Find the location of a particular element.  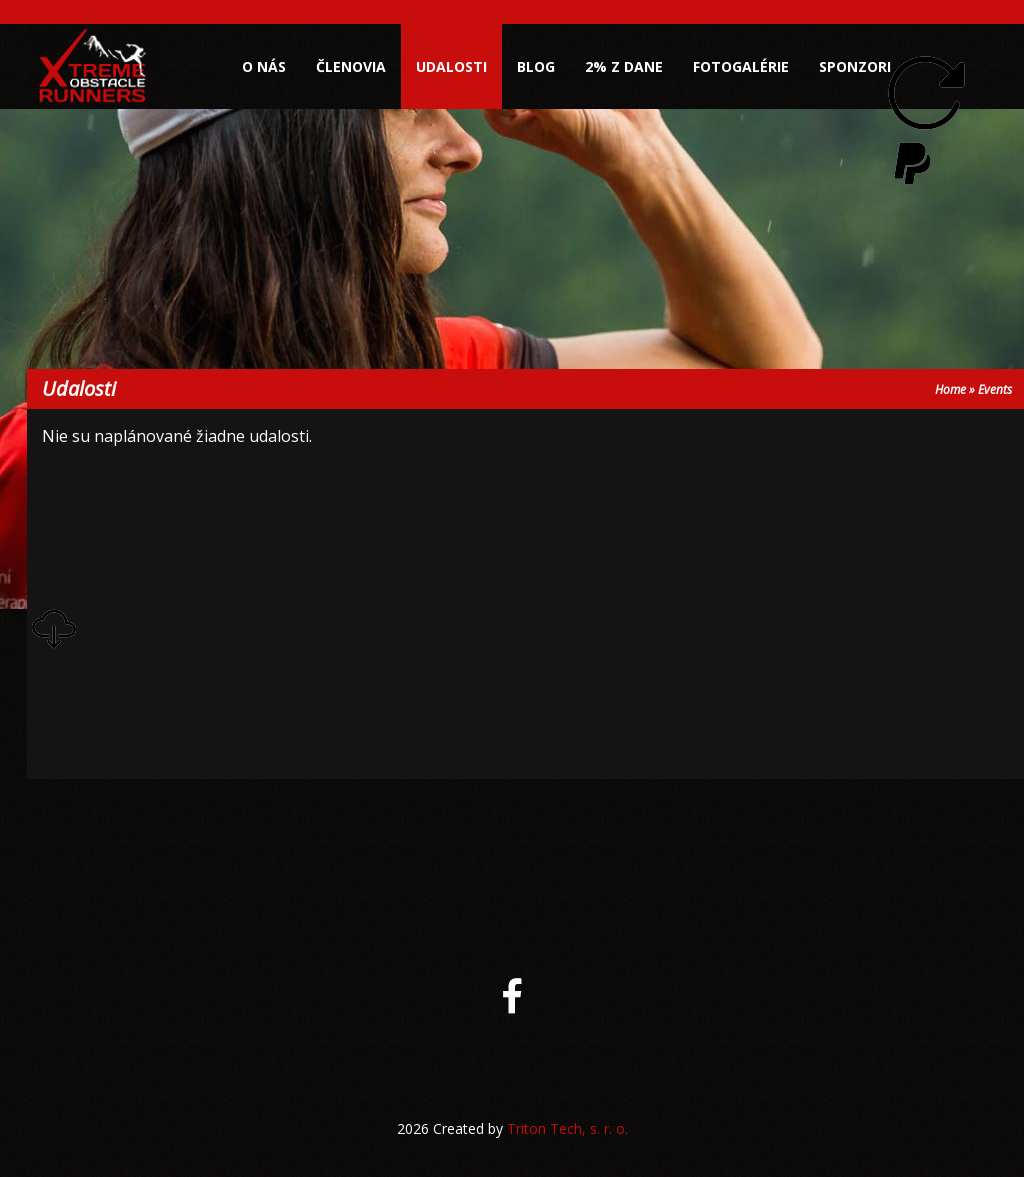

refresh or reload the current page is located at coordinates (928, 93).